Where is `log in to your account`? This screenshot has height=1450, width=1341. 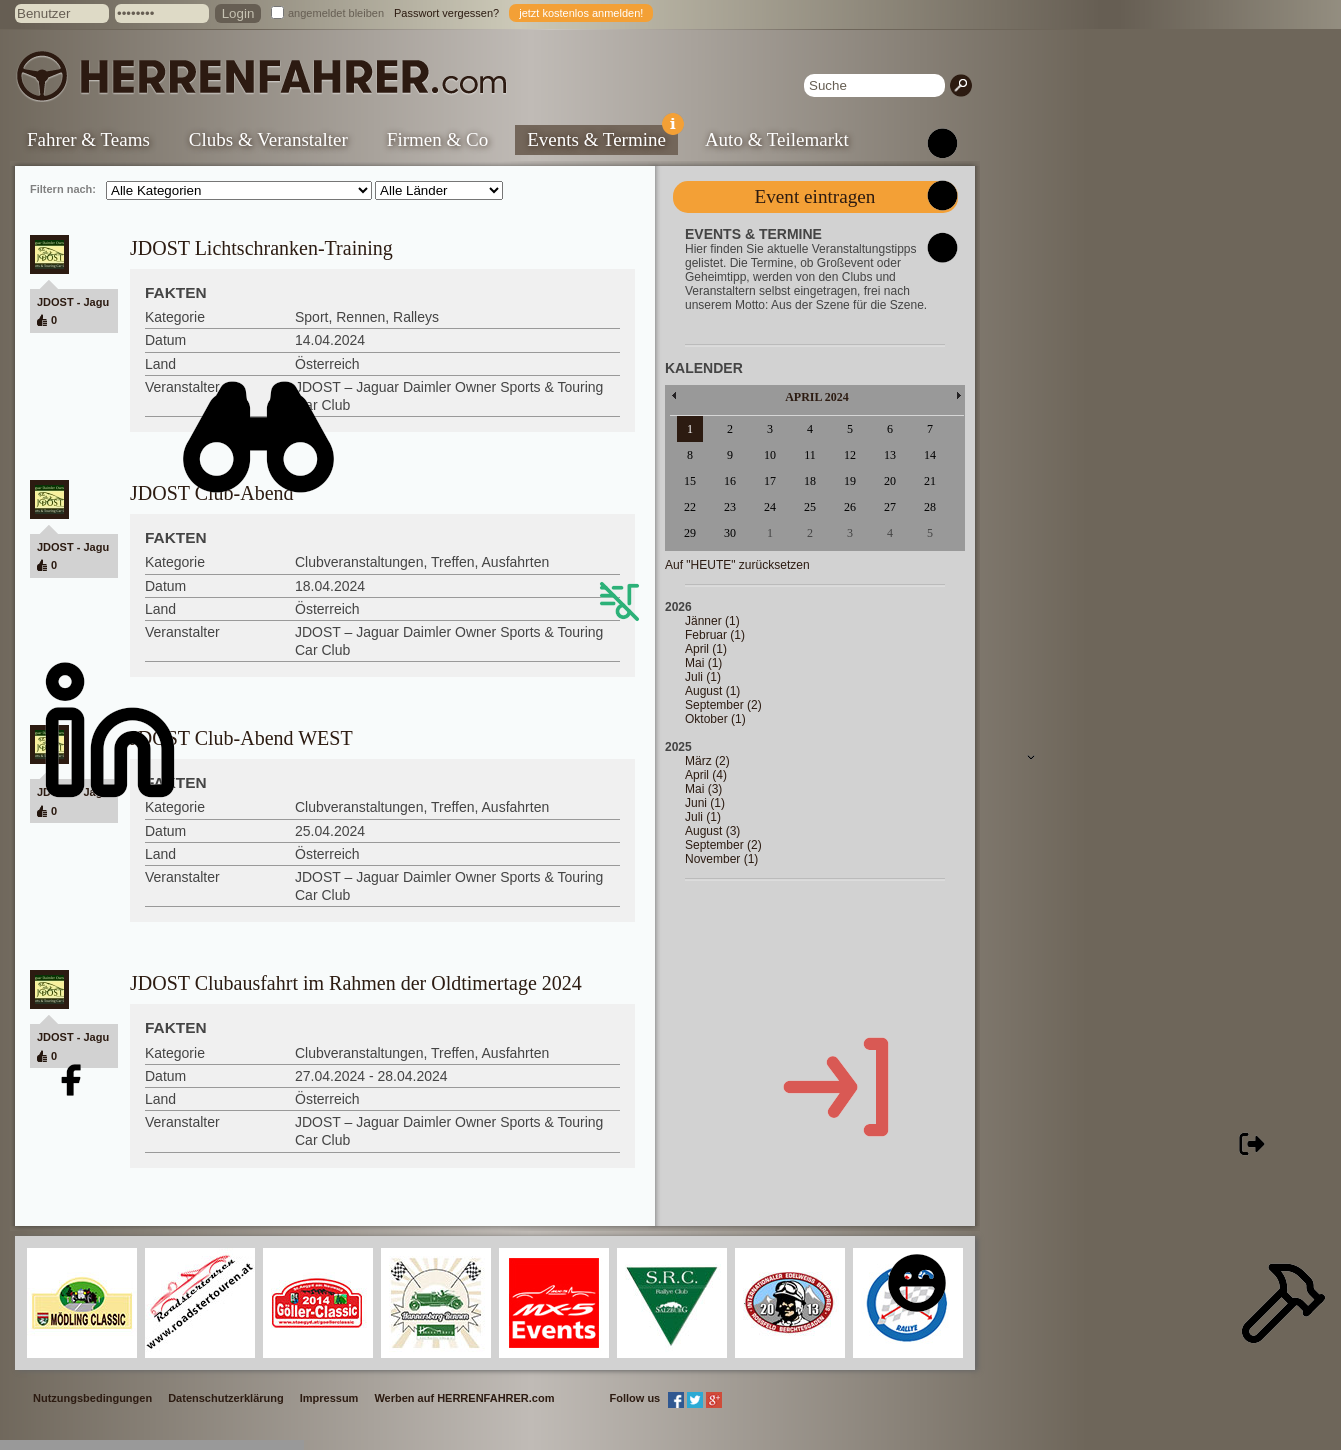 log in to your account is located at coordinates (839, 1087).